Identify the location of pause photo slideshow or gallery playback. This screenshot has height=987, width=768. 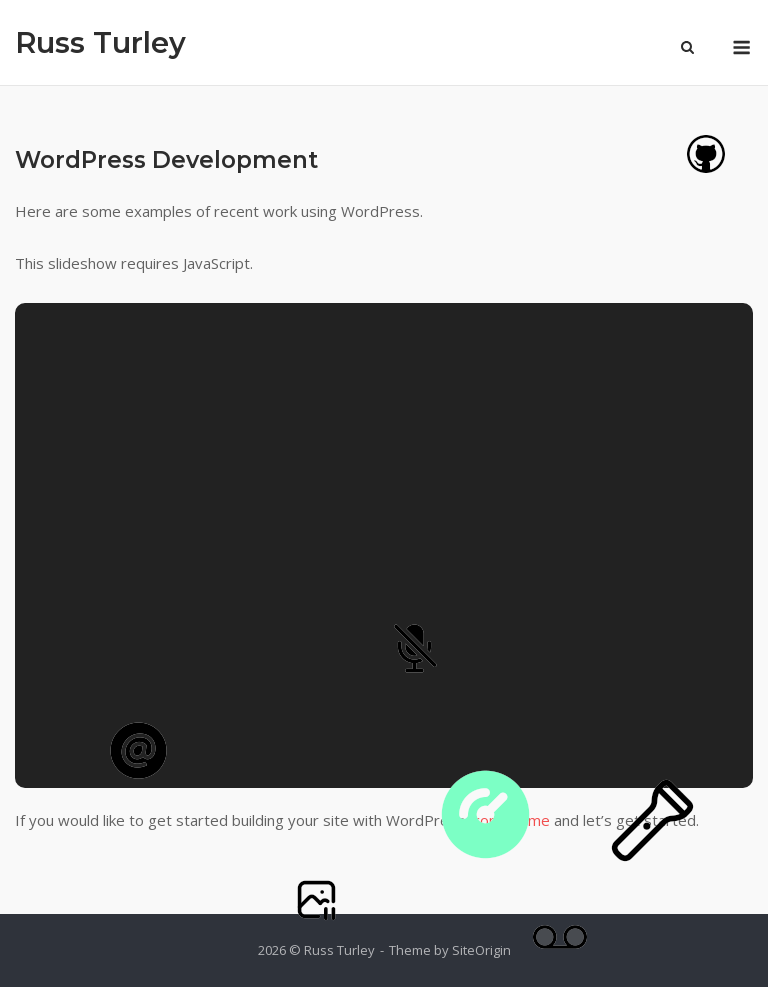
(316, 899).